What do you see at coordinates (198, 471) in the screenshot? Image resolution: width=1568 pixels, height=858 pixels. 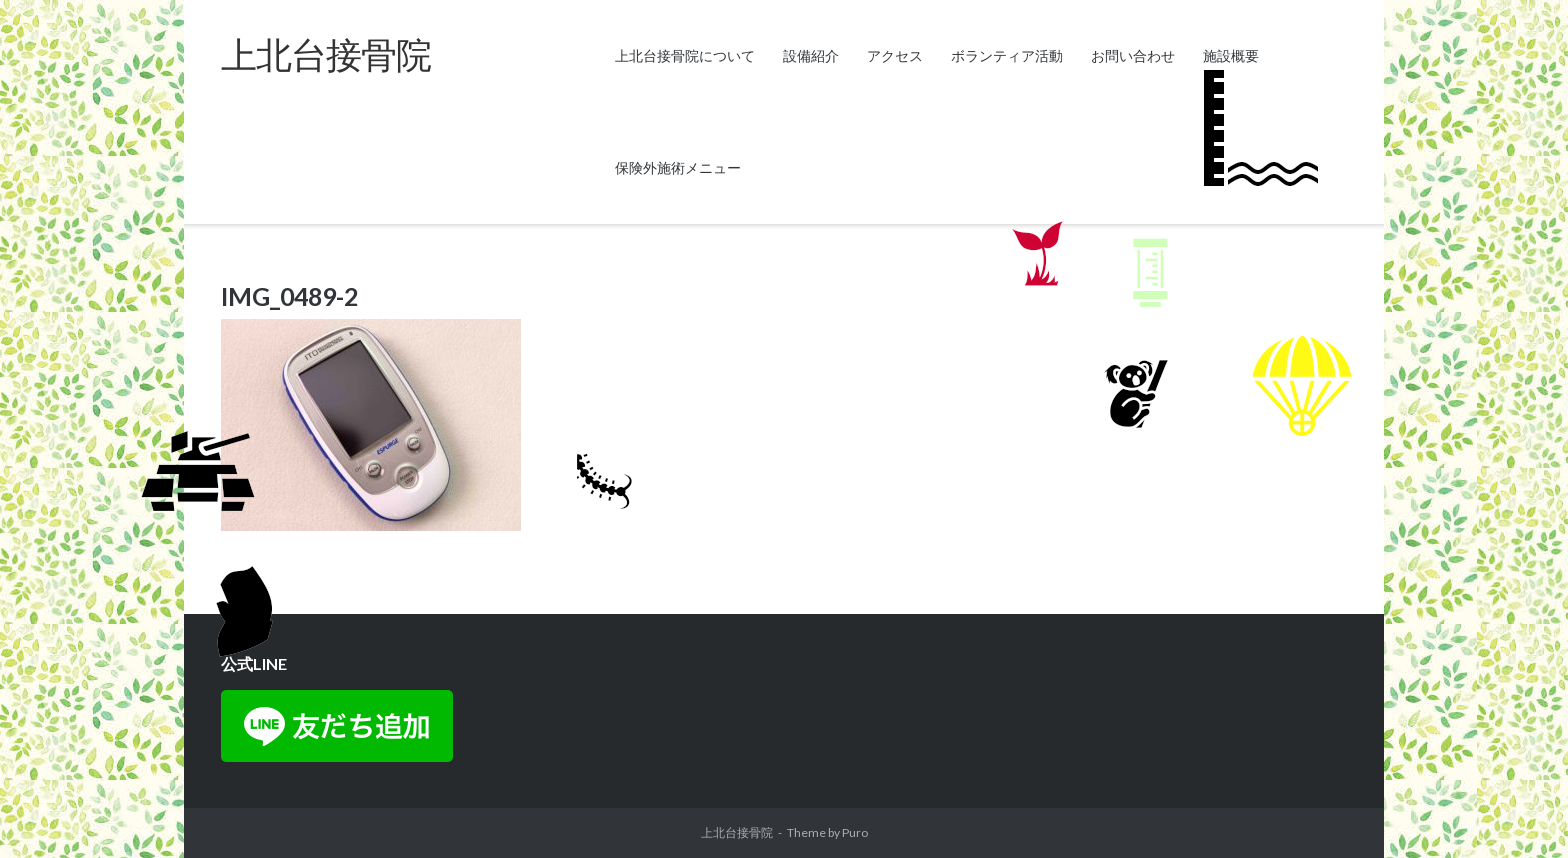 I see `select tank unit in strategy game` at bounding box center [198, 471].